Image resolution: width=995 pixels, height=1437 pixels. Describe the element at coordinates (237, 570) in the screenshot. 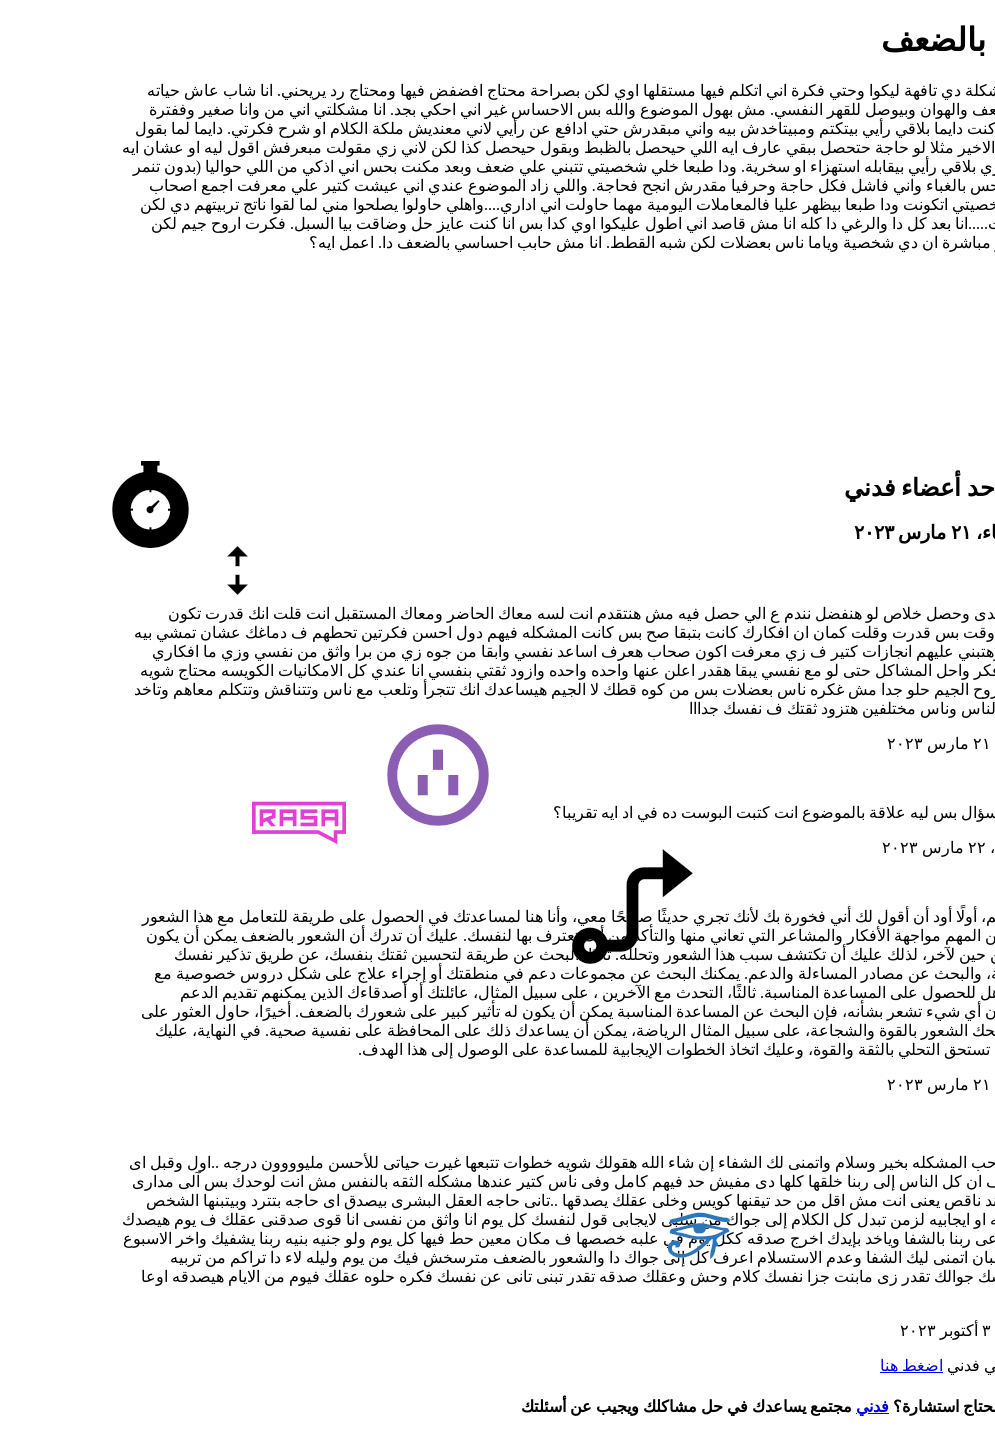

I see `expand content vertically` at that location.